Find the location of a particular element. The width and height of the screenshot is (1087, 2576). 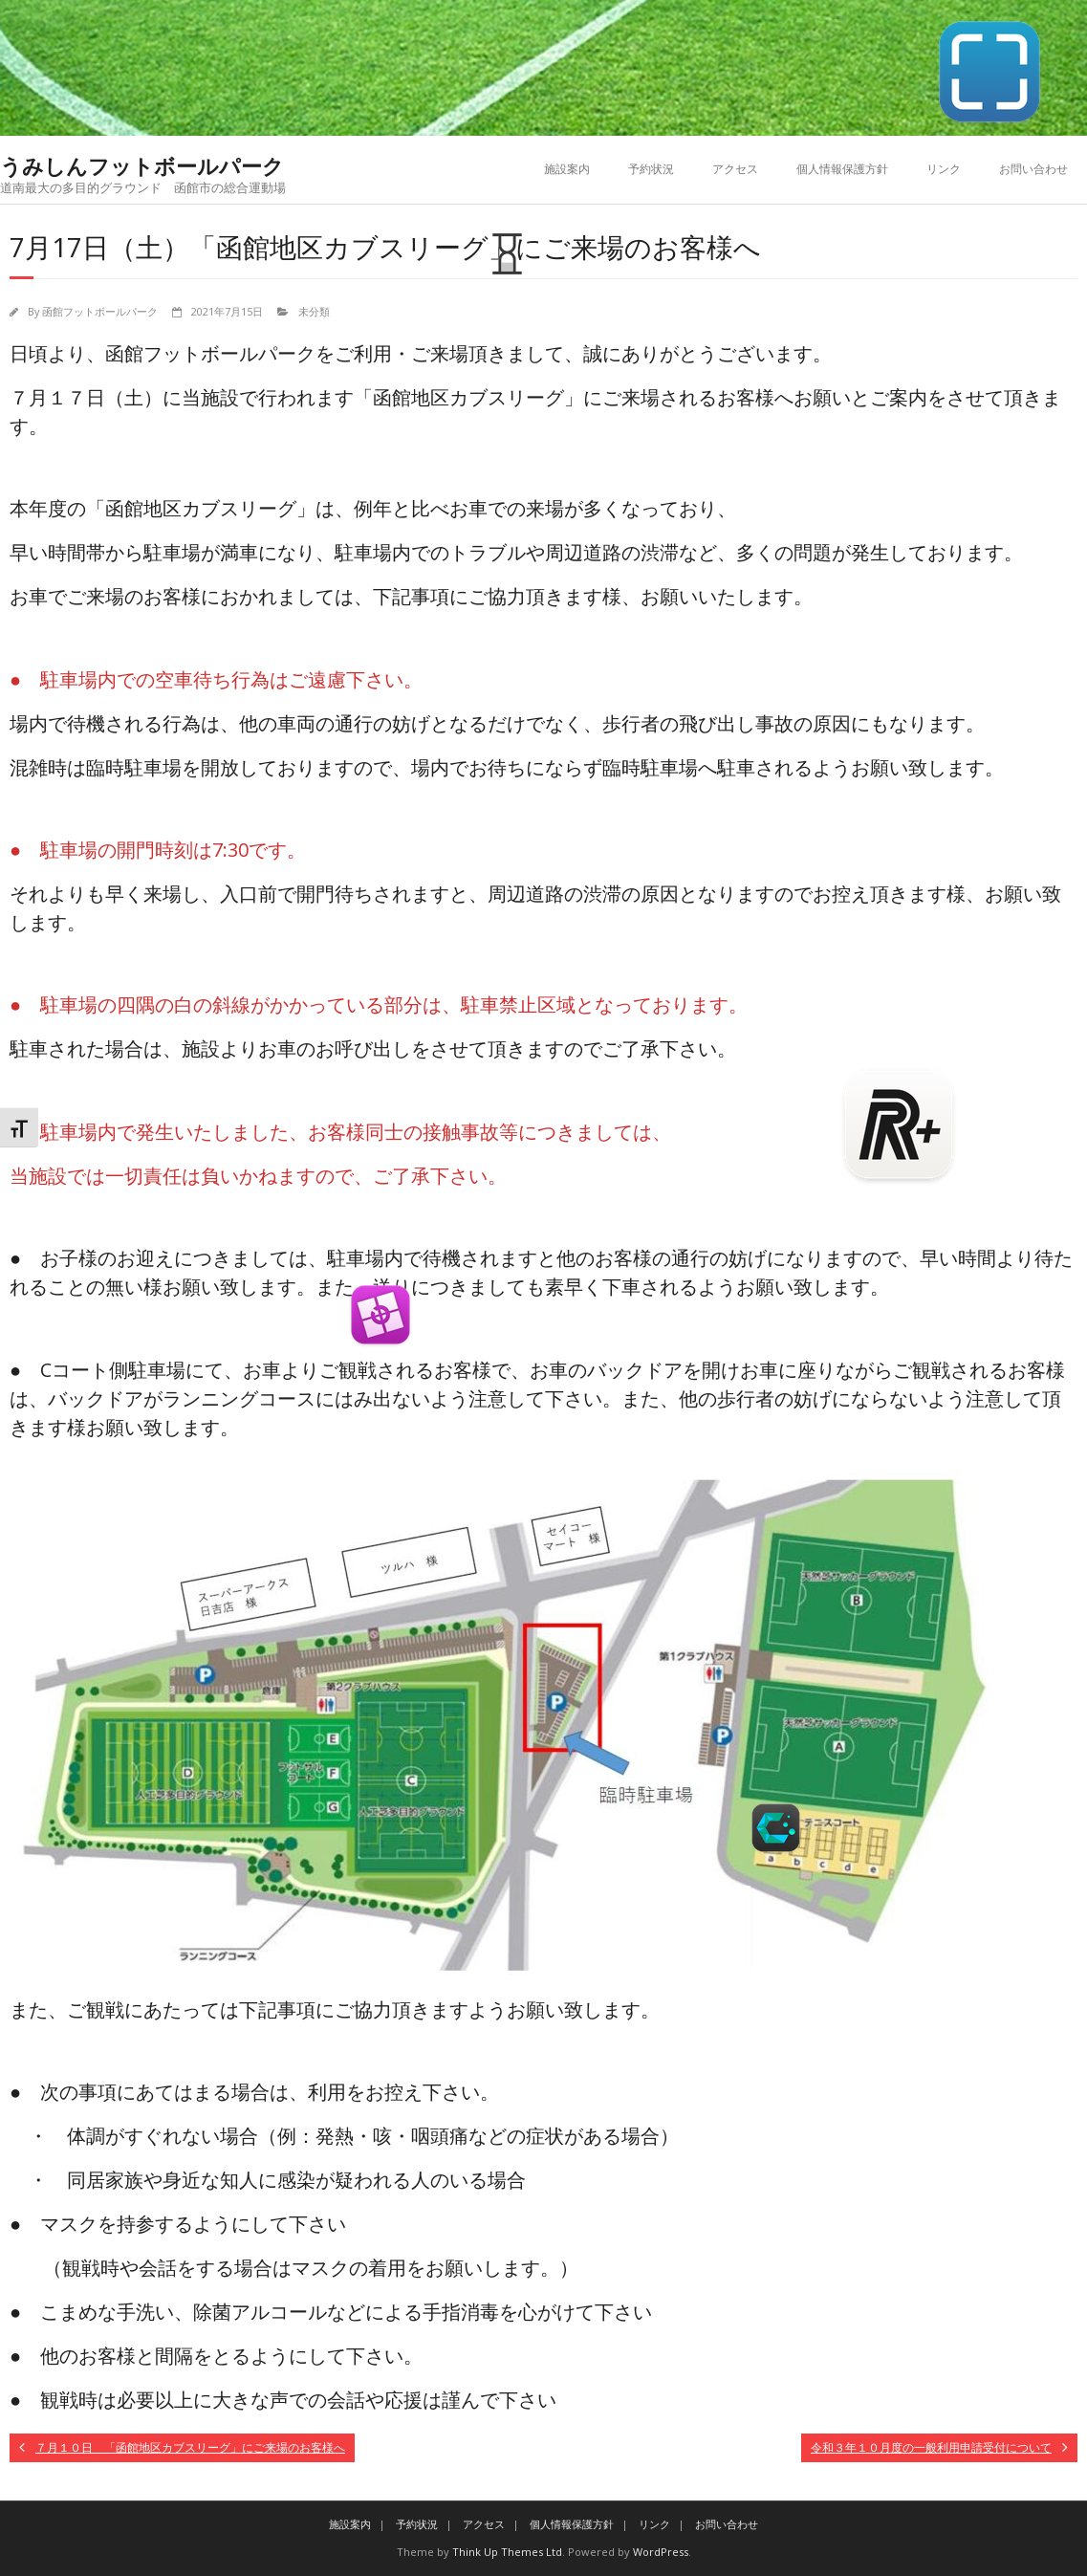

open wallstreet control app is located at coordinates (380, 1315).